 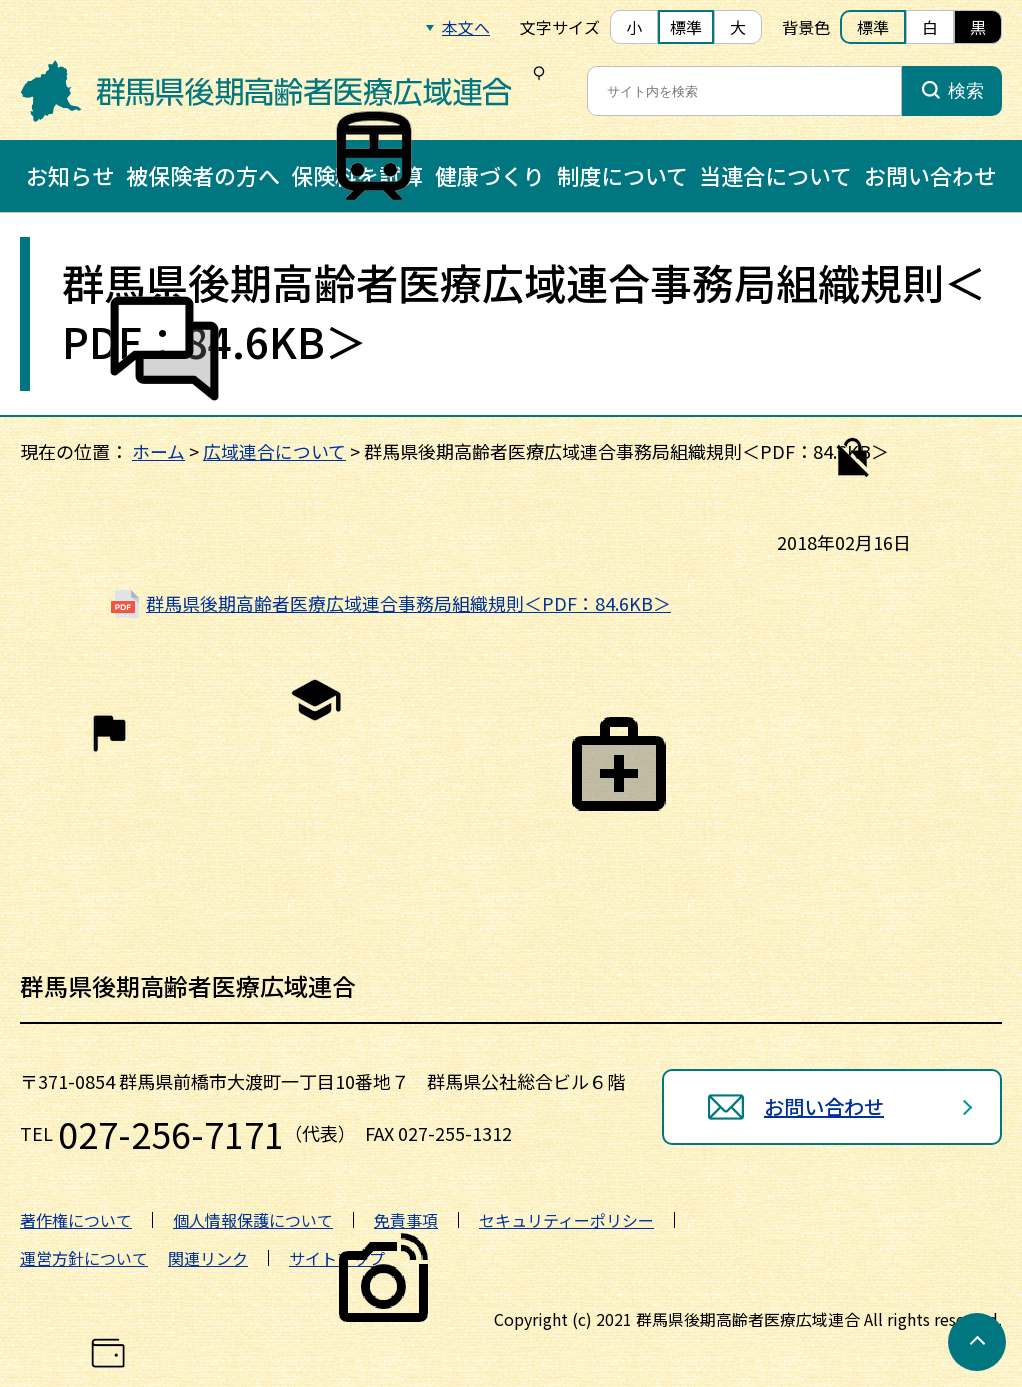 I want to click on select neuter or non-binary gender option, so click(x=539, y=73).